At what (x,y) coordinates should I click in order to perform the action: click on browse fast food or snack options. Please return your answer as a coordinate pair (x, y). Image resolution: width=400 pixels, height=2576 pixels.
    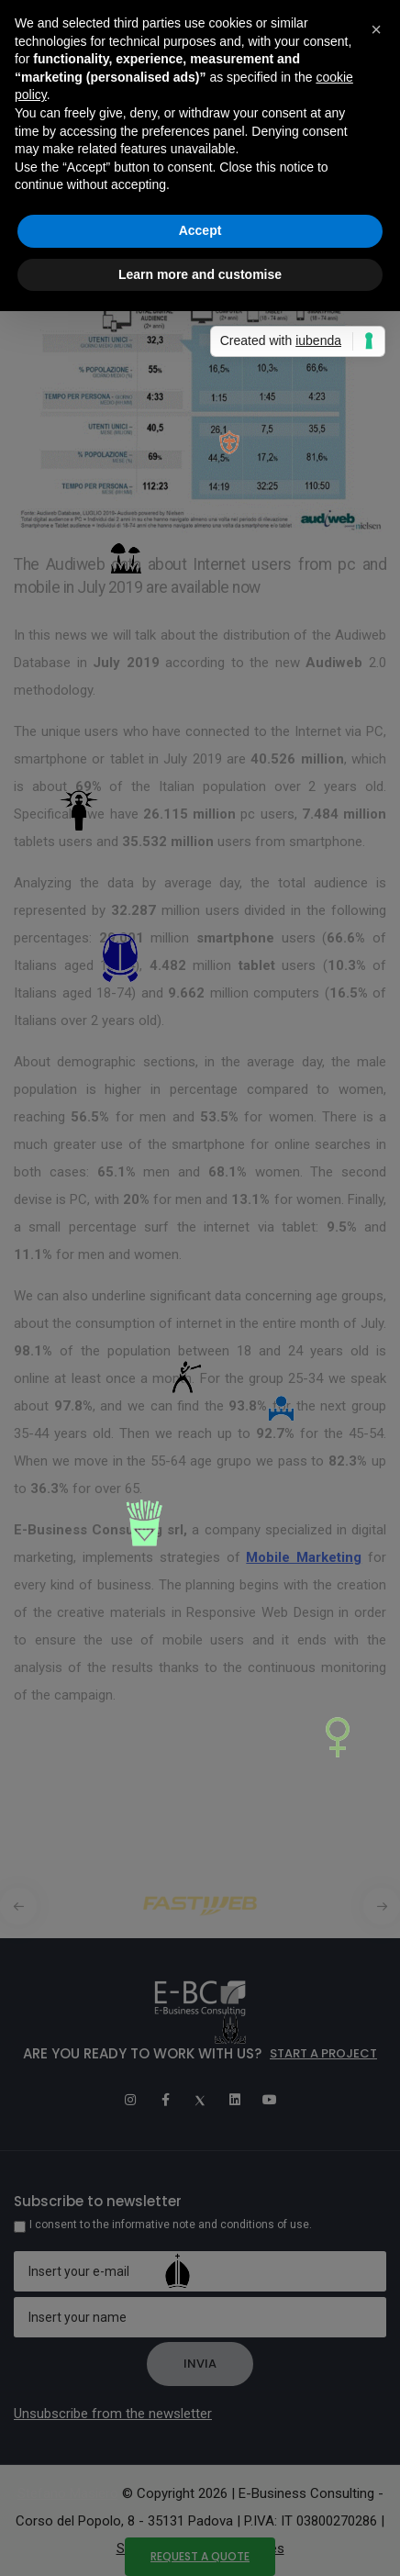
    Looking at the image, I should click on (144, 1522).